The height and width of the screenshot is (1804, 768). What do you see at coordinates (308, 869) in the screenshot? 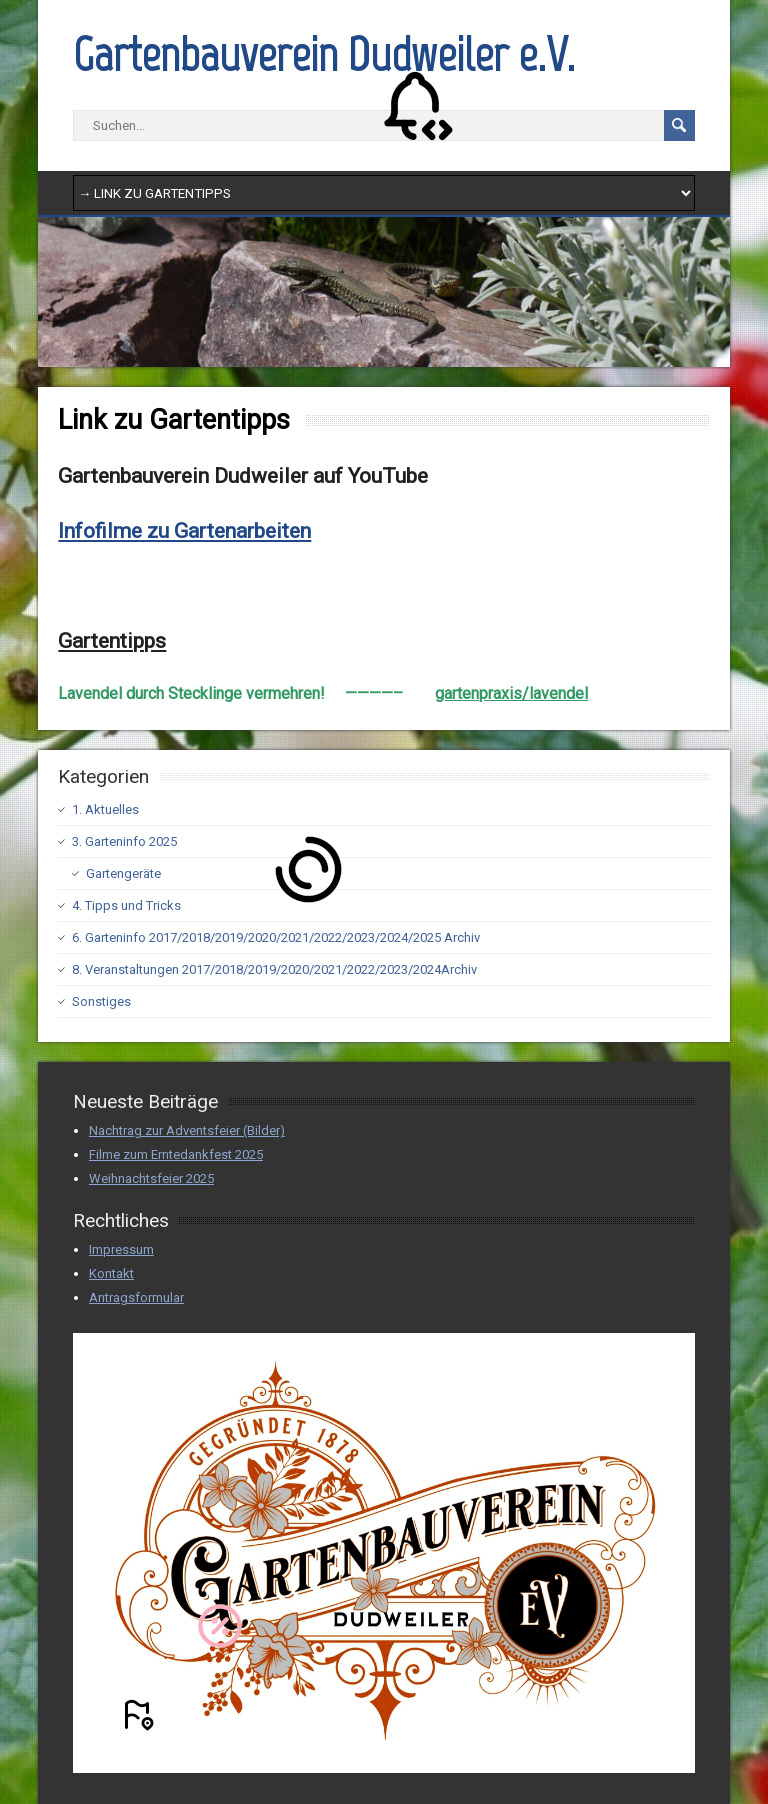
I see `indicates content is loading` at bounding box center [308, 869].